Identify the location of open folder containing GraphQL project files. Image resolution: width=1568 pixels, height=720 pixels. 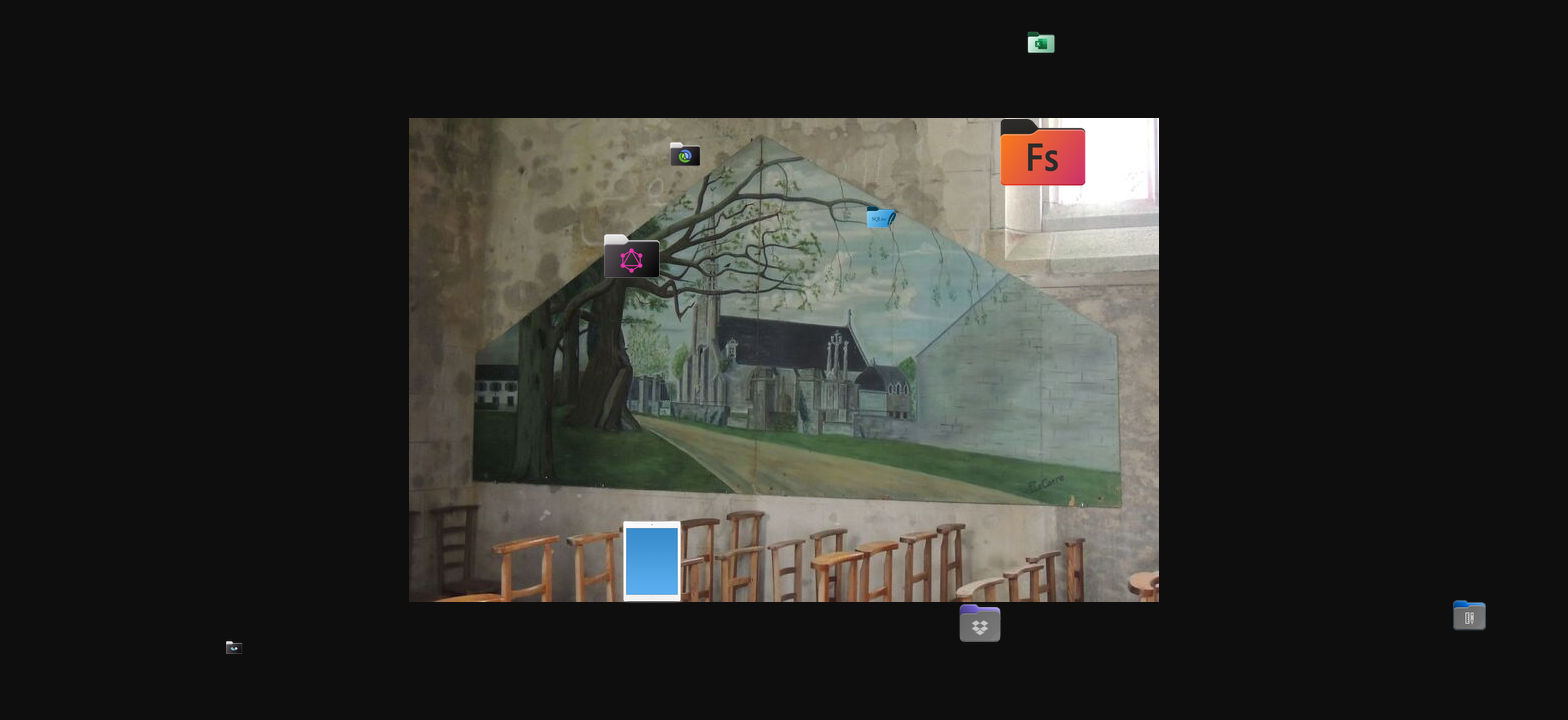
(631, 257).